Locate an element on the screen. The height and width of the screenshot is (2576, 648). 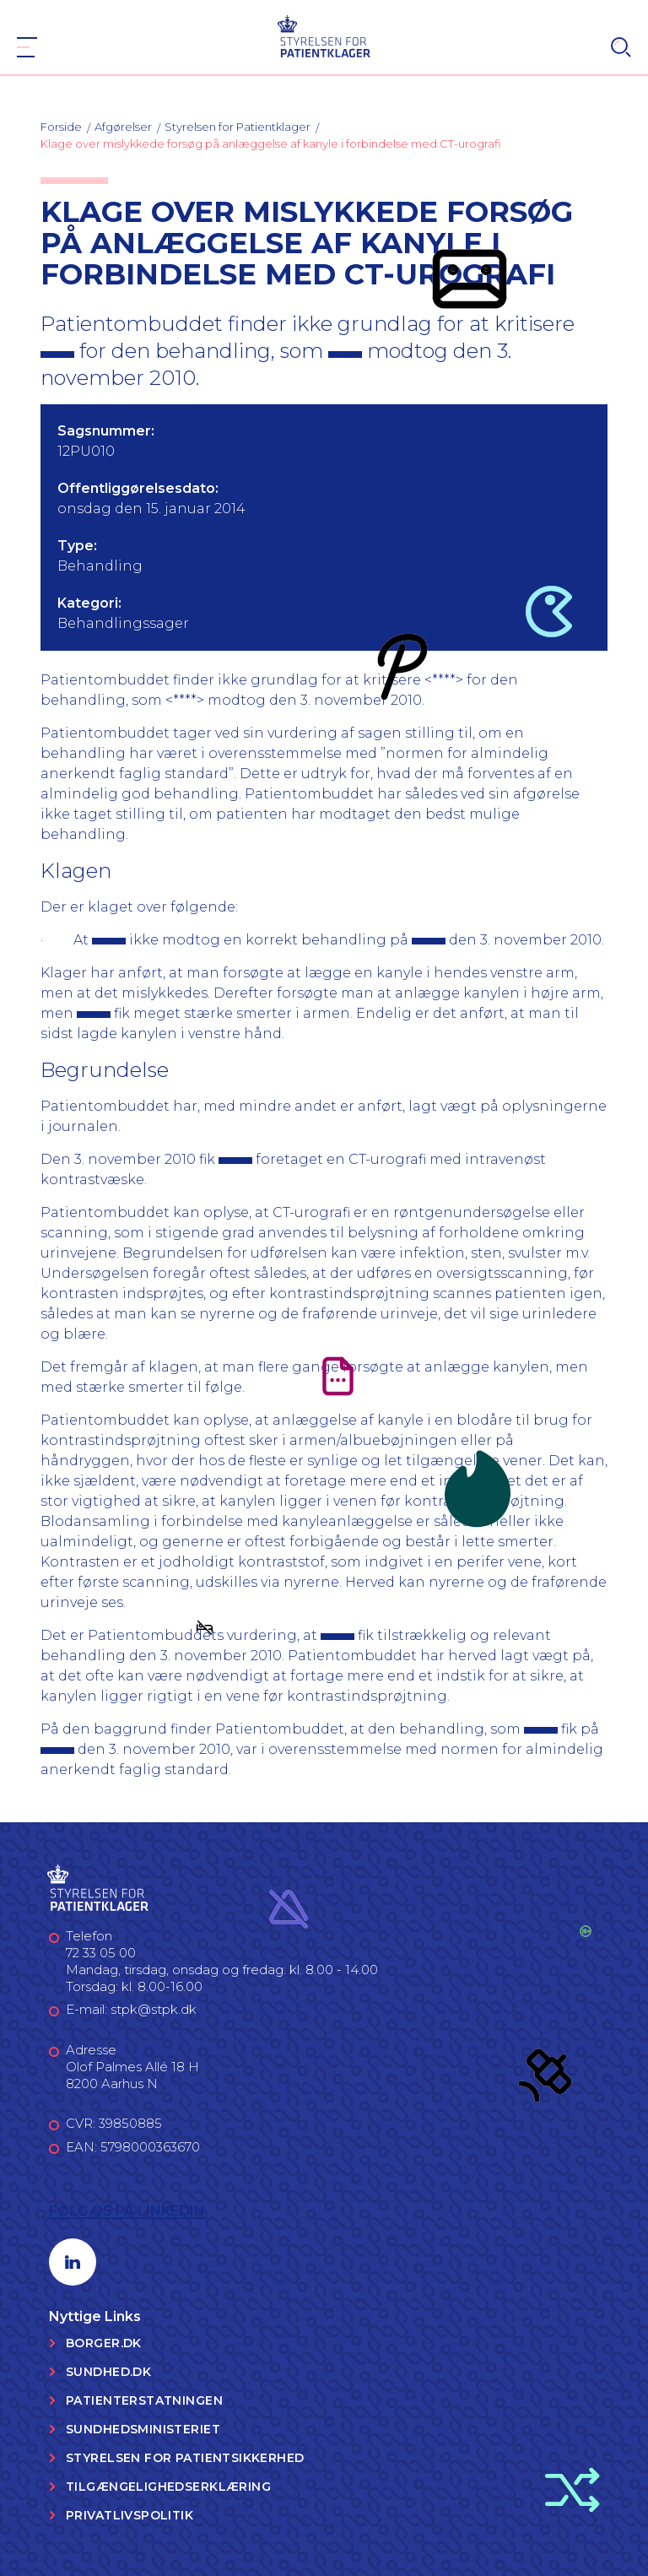
launch a retro-style game or arcade app is located at coordinates (551, 611).